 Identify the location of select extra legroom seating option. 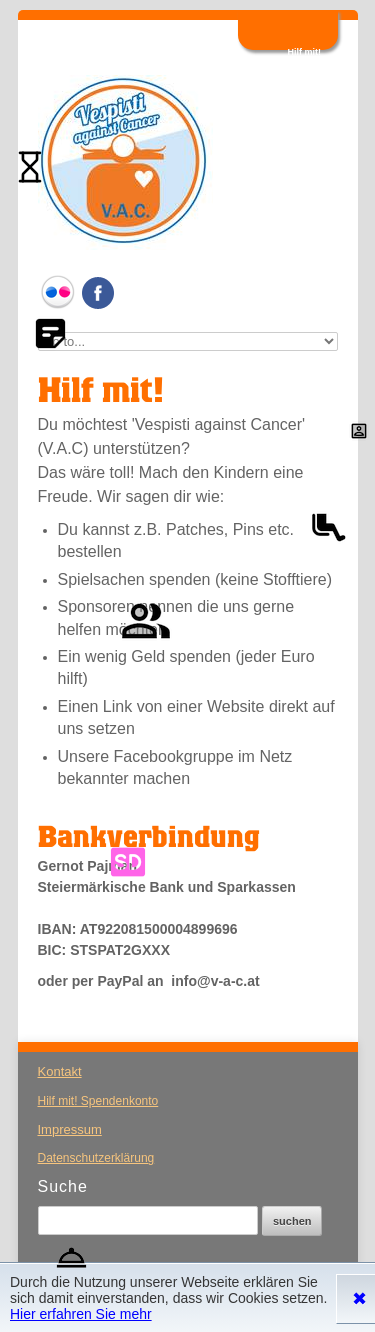
(328, 528).